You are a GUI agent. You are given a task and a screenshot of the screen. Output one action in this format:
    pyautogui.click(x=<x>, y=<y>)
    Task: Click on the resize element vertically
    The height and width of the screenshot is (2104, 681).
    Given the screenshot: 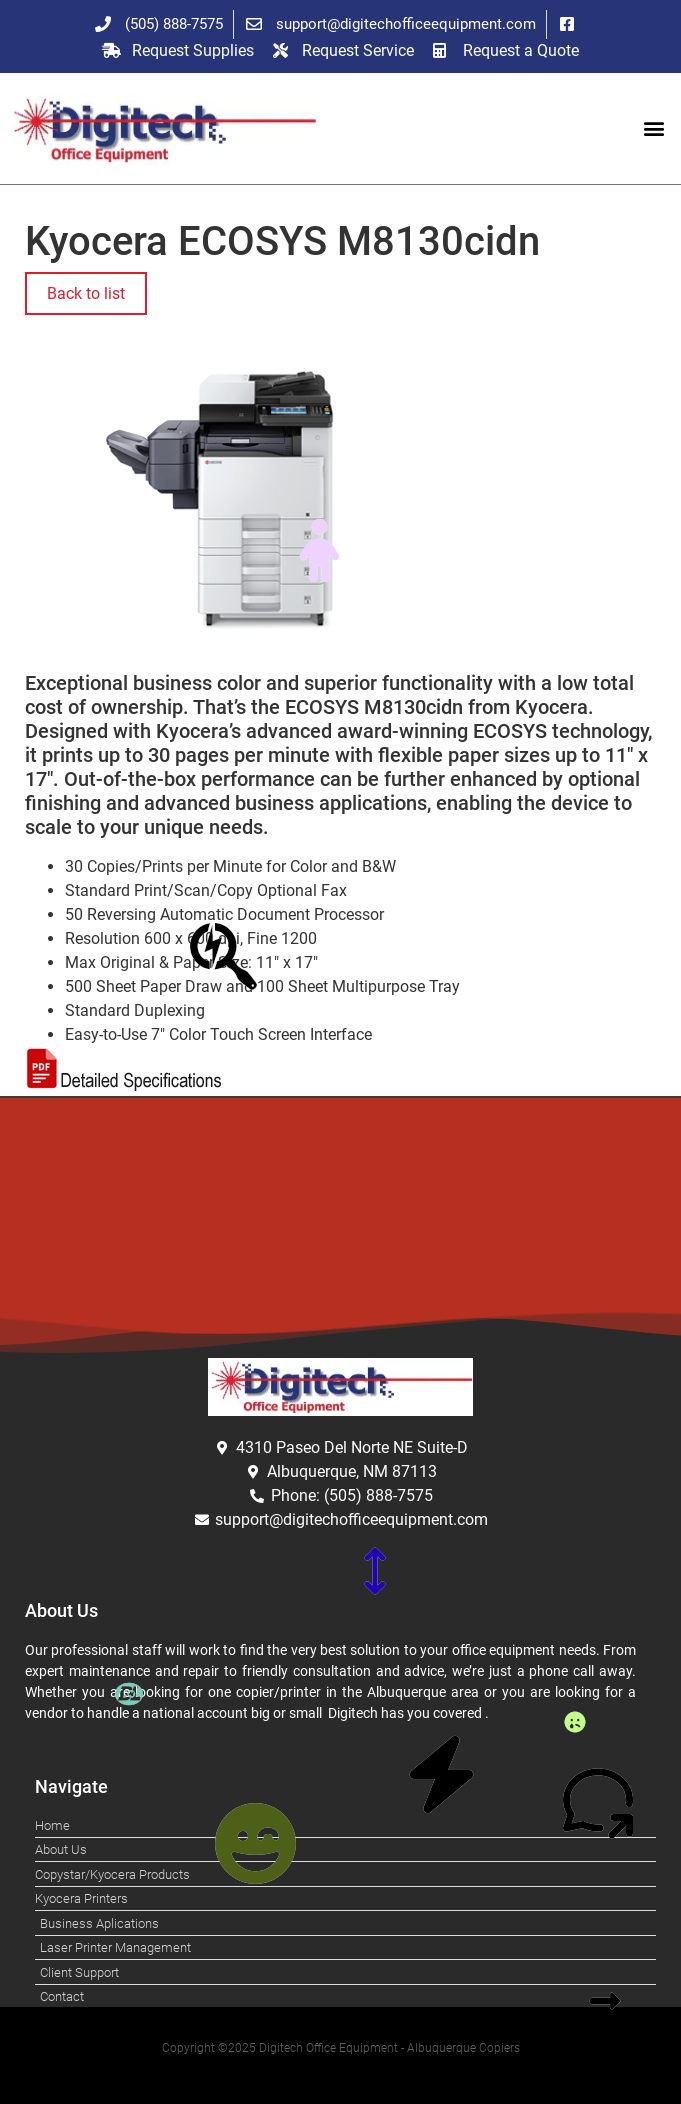 What is the action you would take?
    pyautogui.click(x=375, y=1571)
    